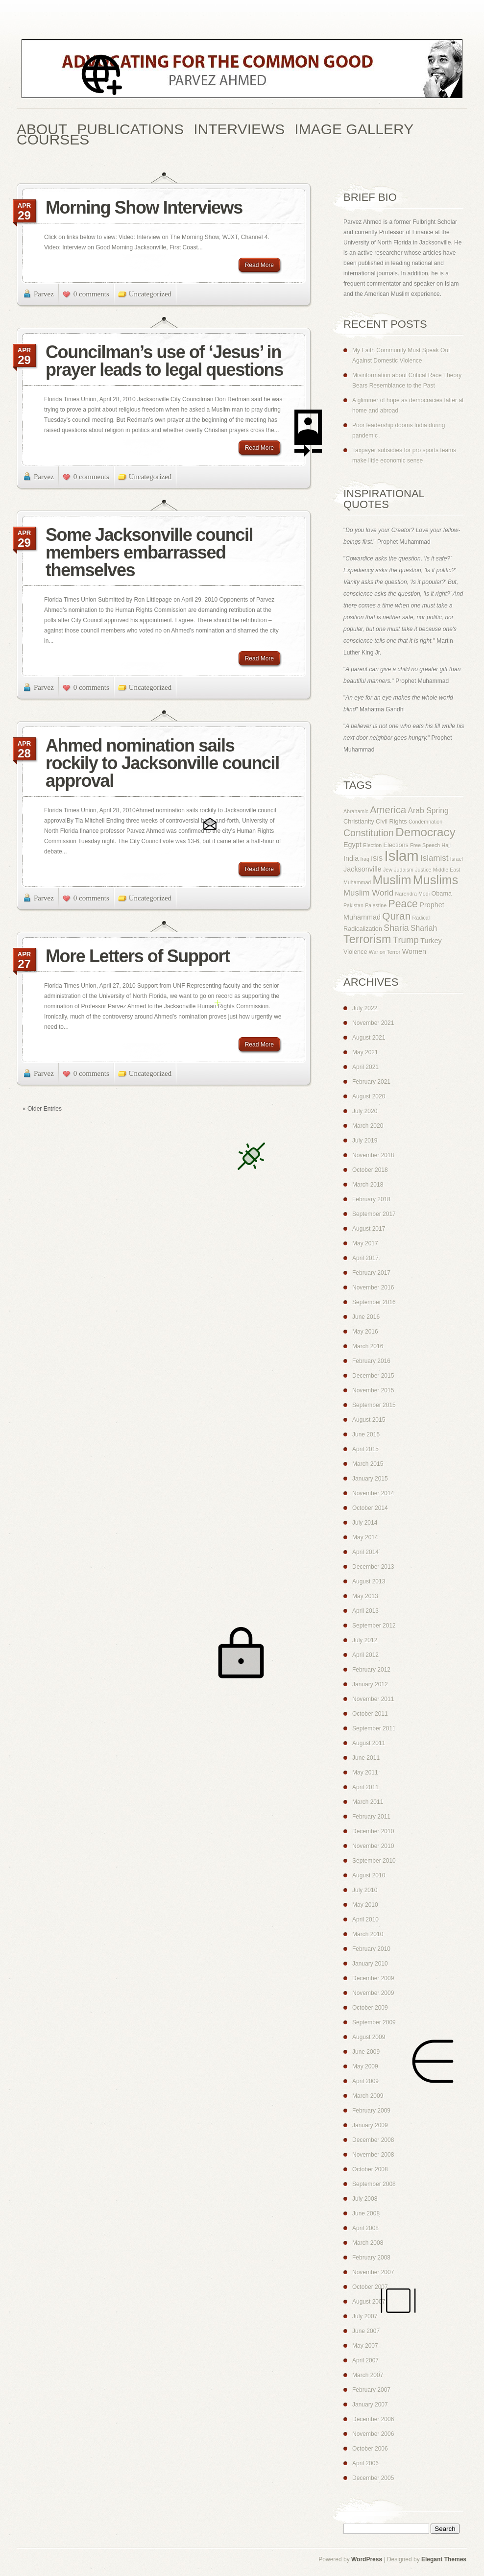  I want to click on add a new language or region, so click(101, 74).